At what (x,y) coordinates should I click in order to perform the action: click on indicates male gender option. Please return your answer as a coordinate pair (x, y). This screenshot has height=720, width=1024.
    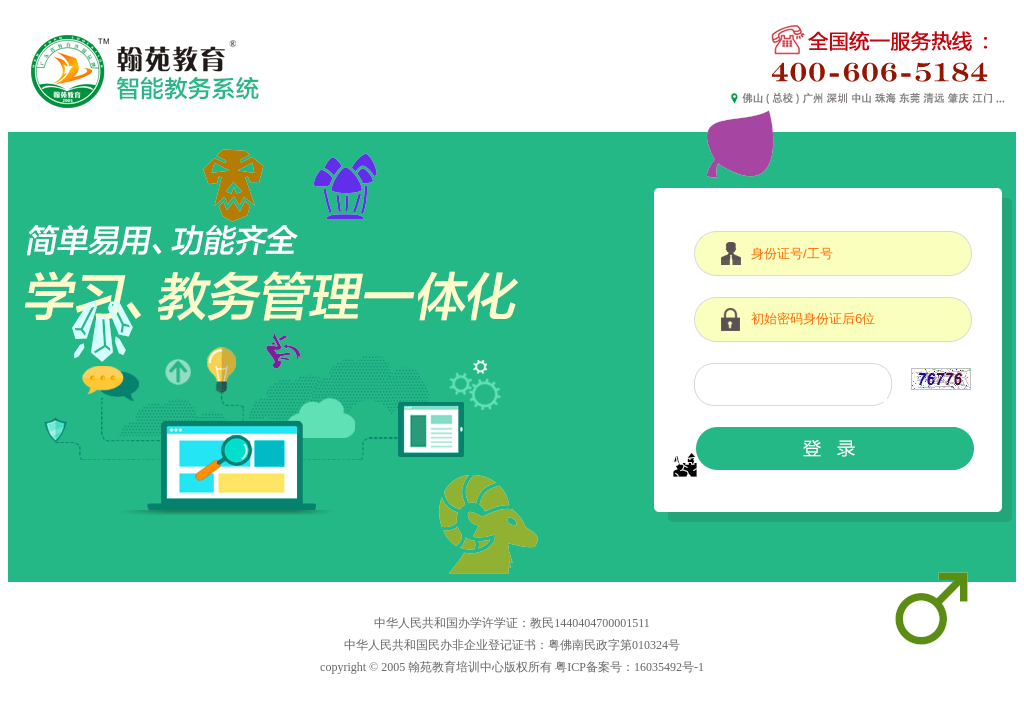
    Looking at the image, I should click on (931, 608).